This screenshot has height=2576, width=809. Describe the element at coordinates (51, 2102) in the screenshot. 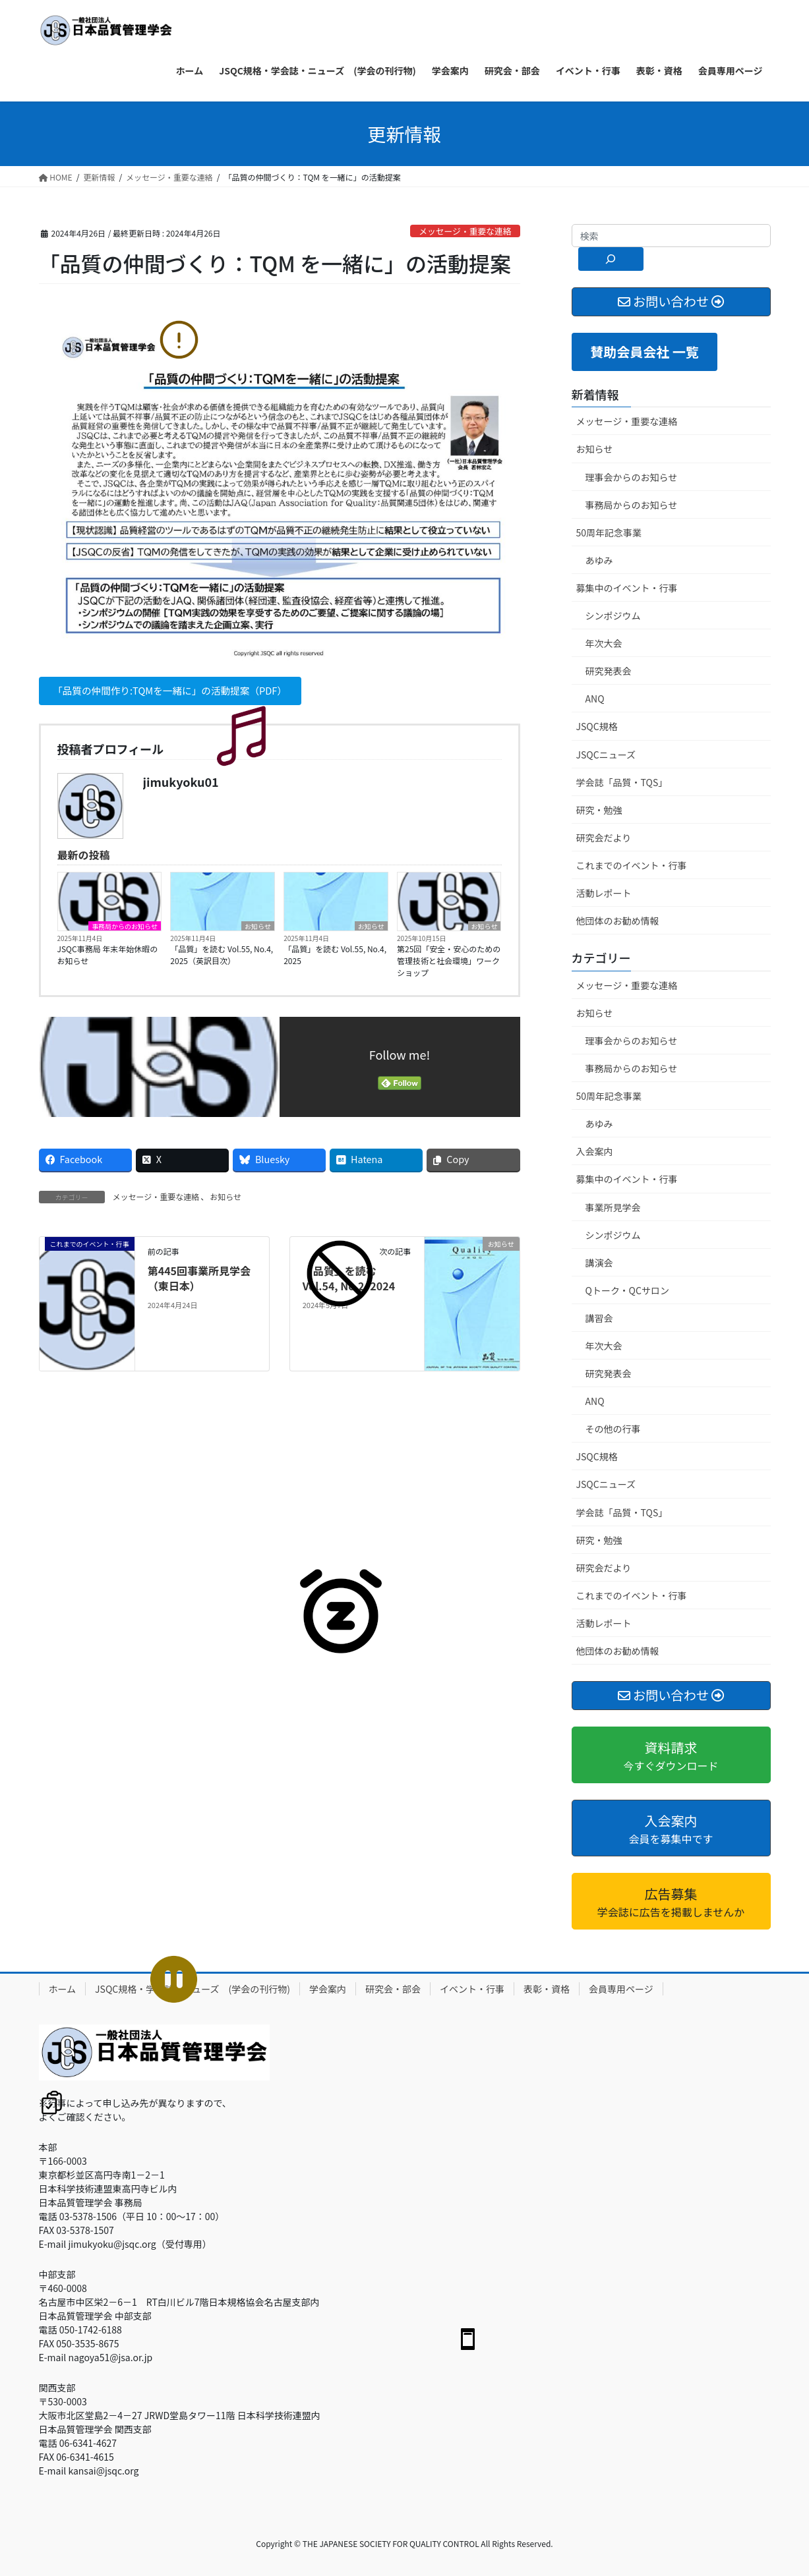

I see `mark task or document as complete` at that location.